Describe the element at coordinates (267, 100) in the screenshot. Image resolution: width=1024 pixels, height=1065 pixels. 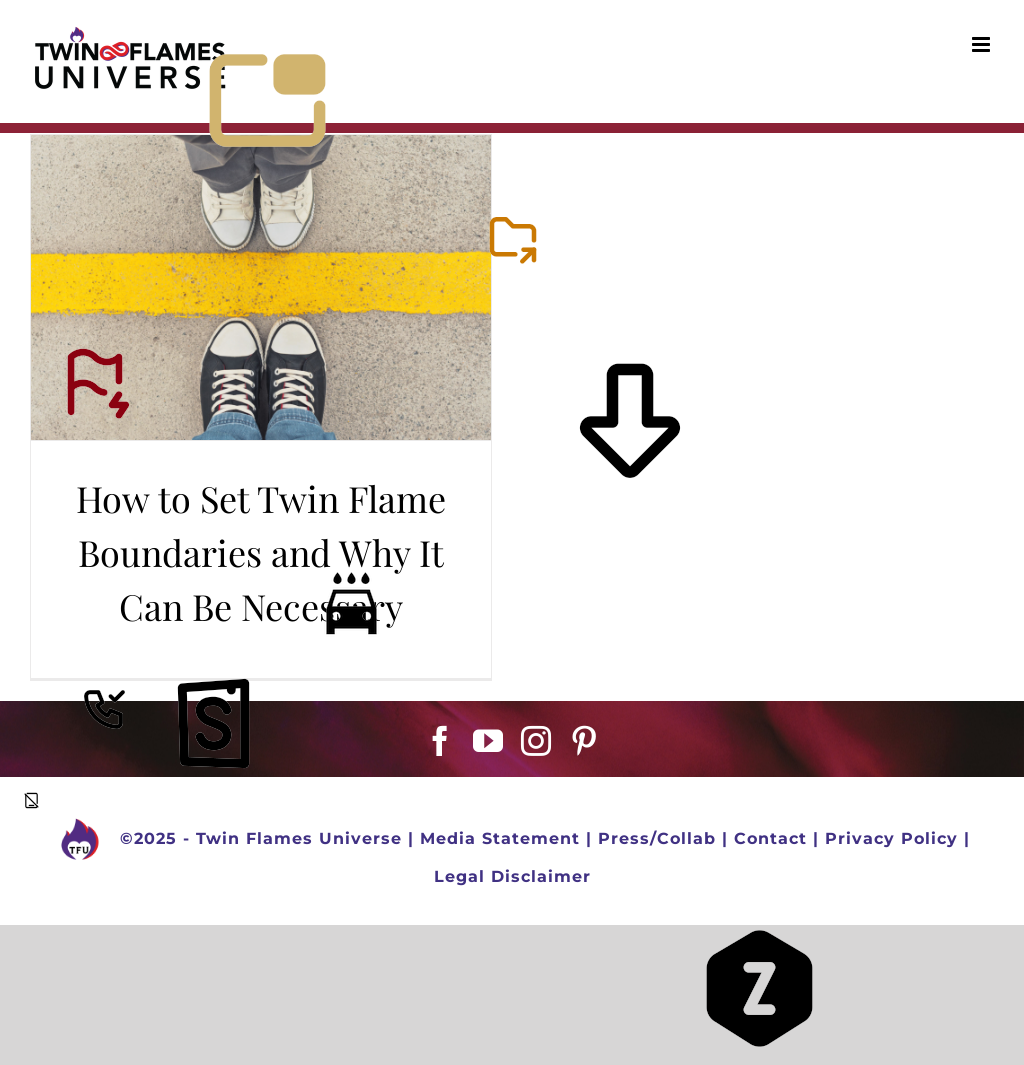
I see `enable picture-in-picture mode at the top of the screen` at that location.